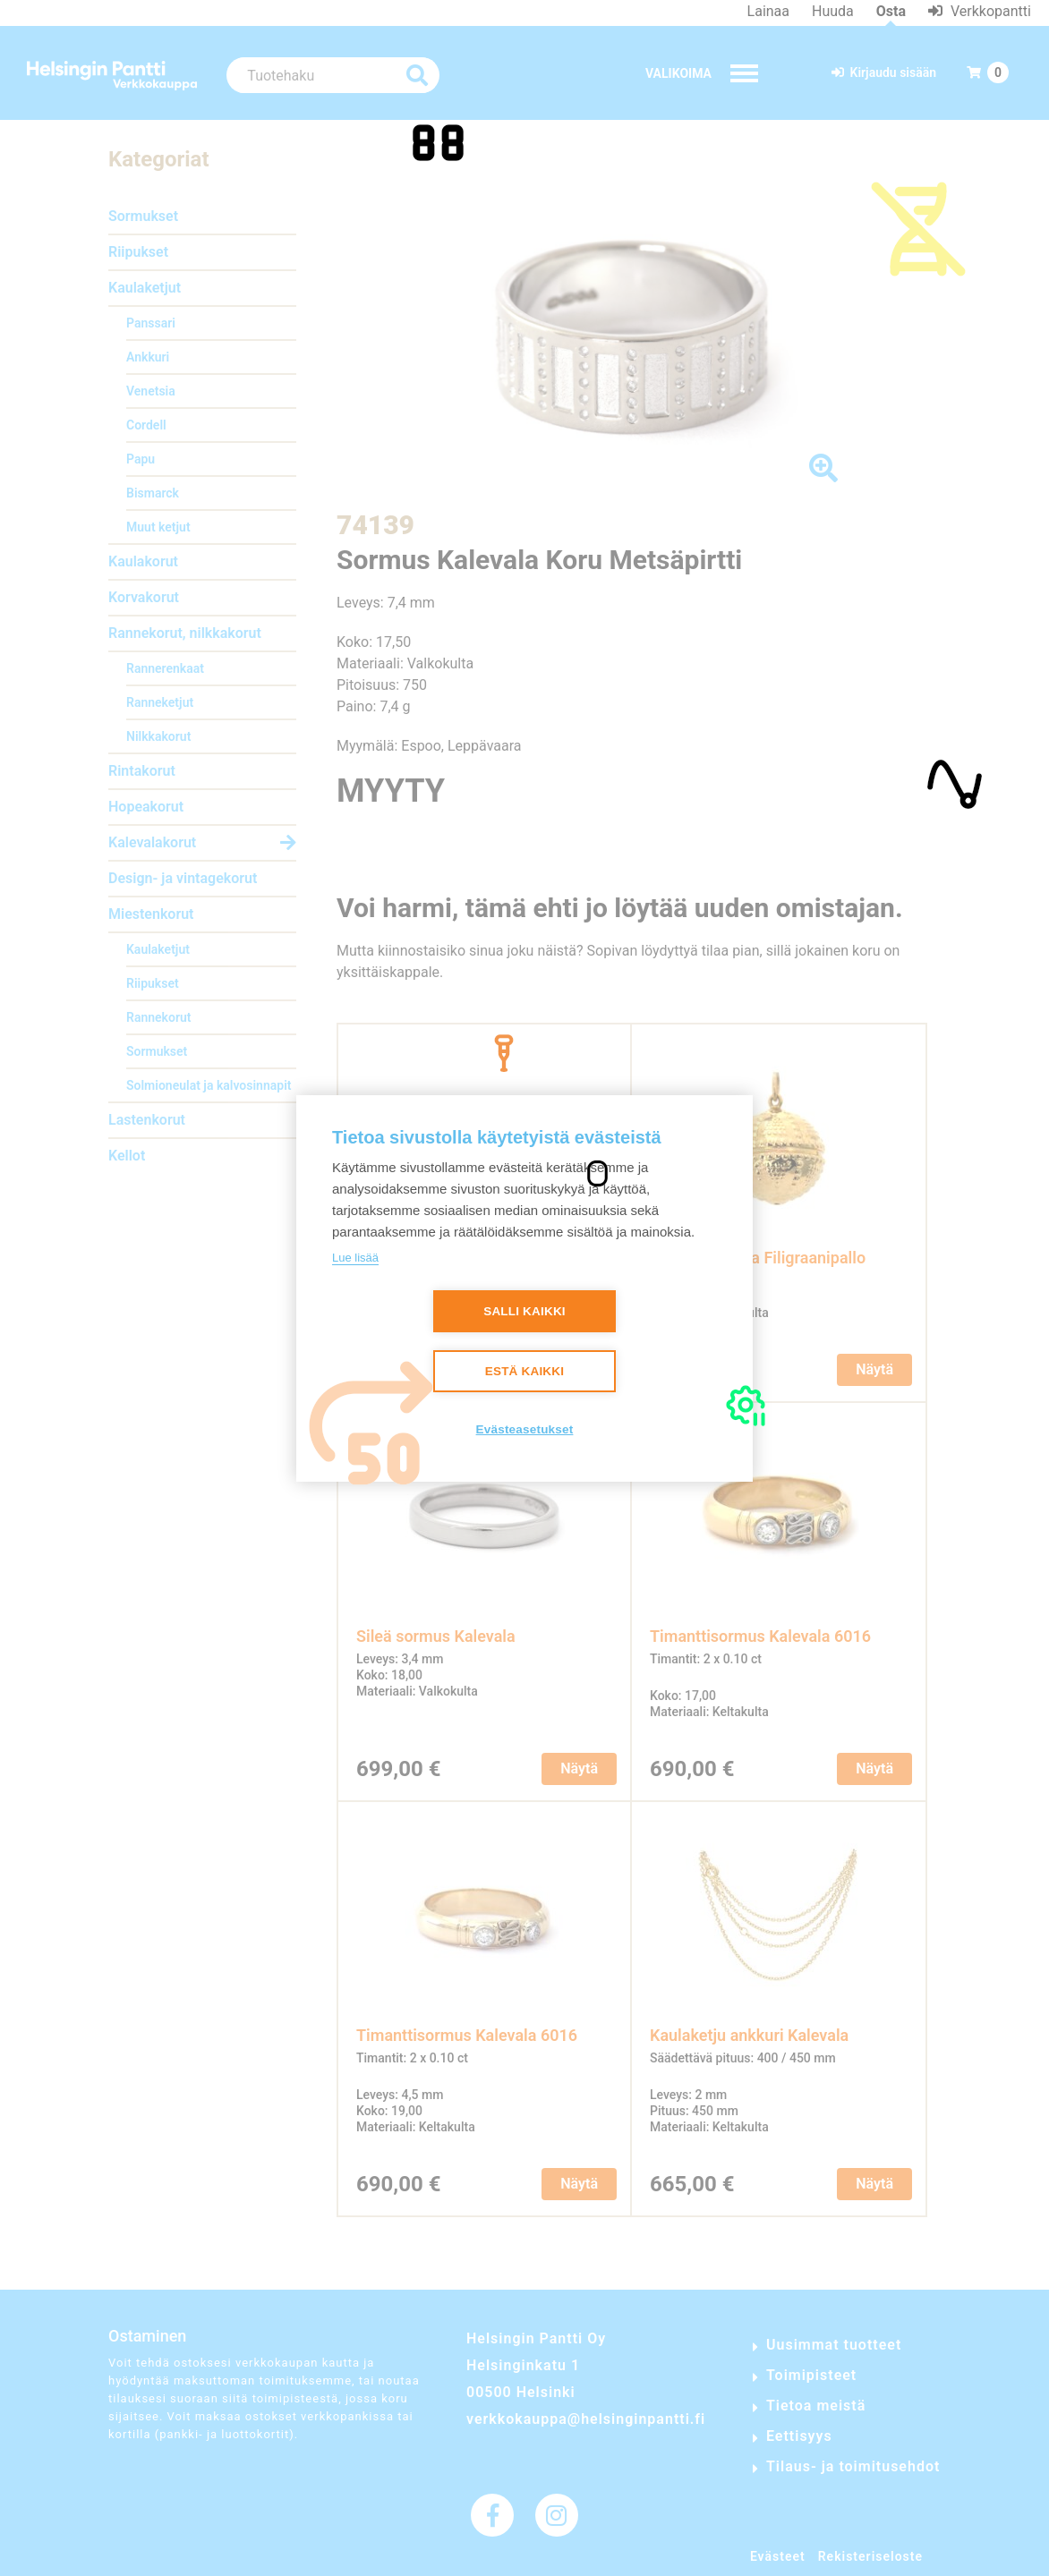  Describe the element at coordinates (597, 1173) in the screenshot. I see `the letter "o" character or text indicator` at that location.